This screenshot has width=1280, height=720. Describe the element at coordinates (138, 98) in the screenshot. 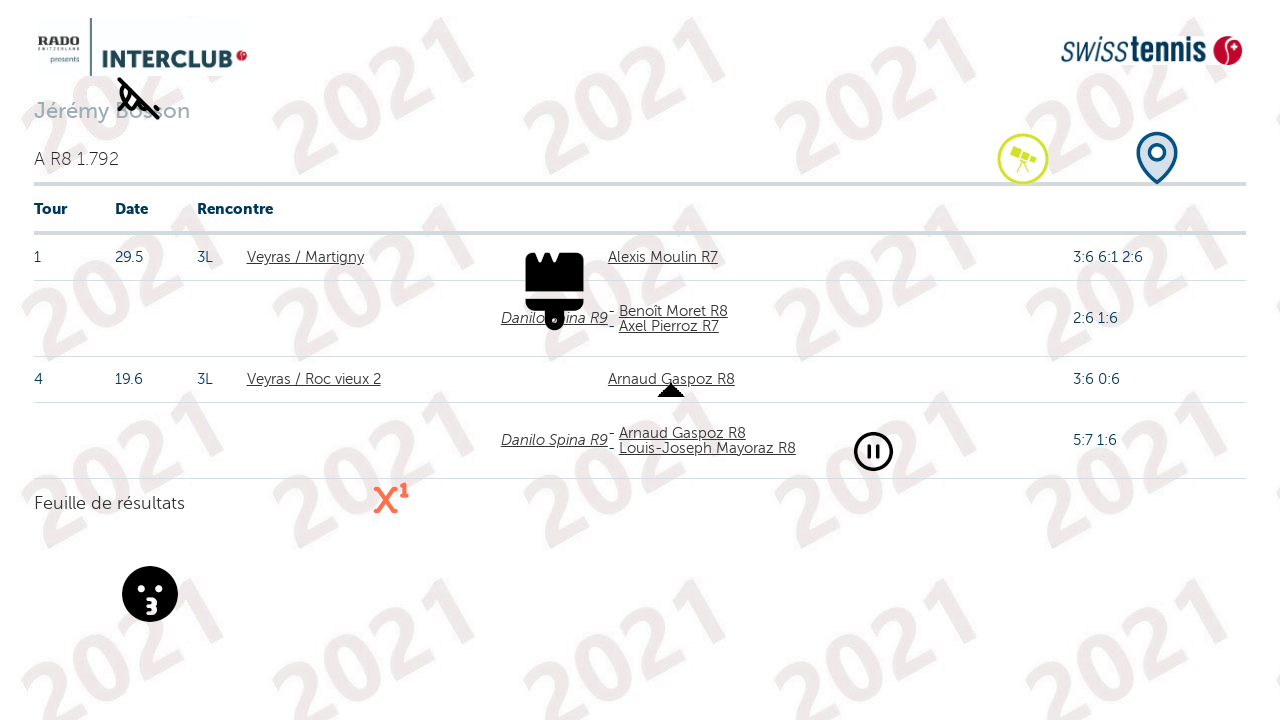

I see `signature feature disabled` at that location.